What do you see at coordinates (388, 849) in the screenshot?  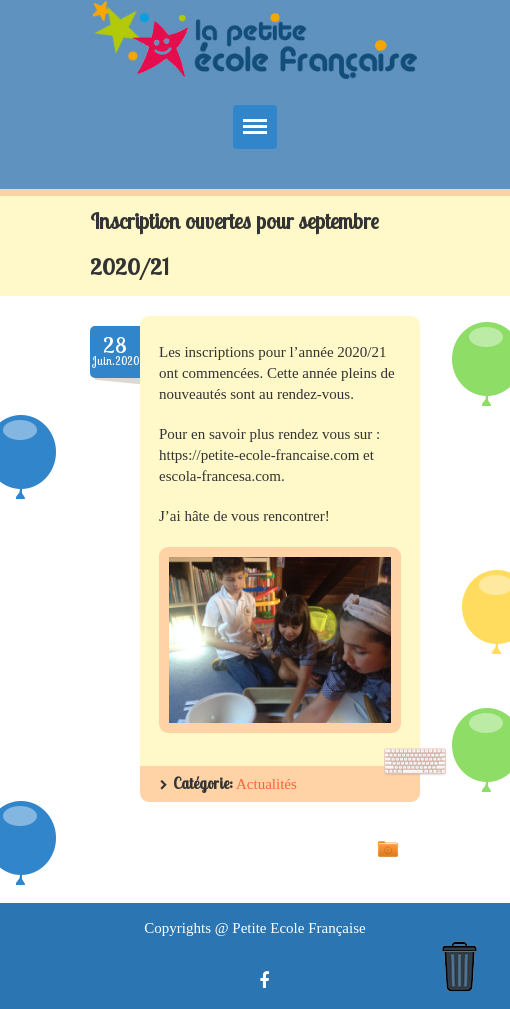 I see `access temporary files folder` at bounding box center [388, 849].